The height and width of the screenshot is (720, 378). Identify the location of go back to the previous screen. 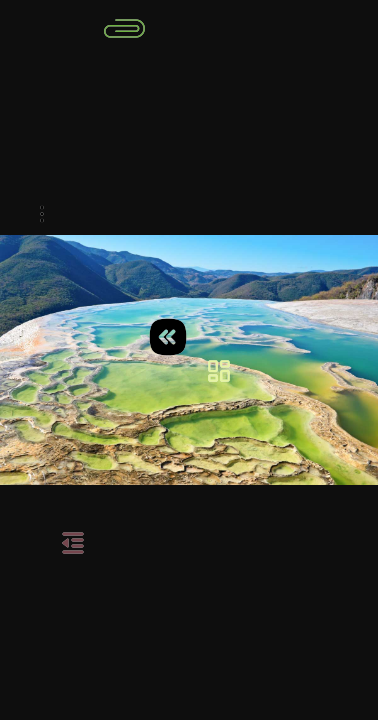
(168, 337).